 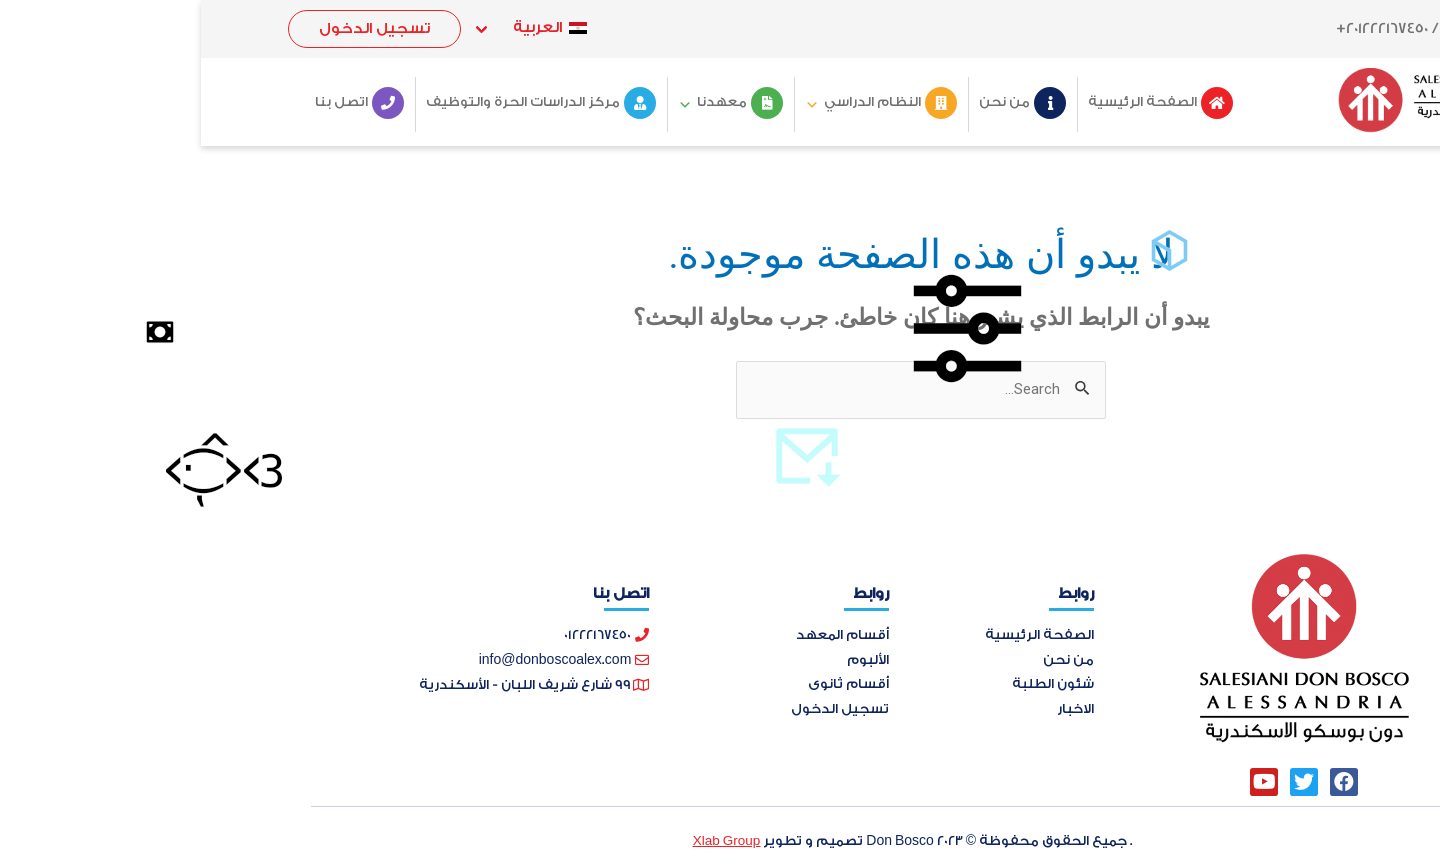 I want to click on open fish shell terminal application, so click(x=224, y=470).